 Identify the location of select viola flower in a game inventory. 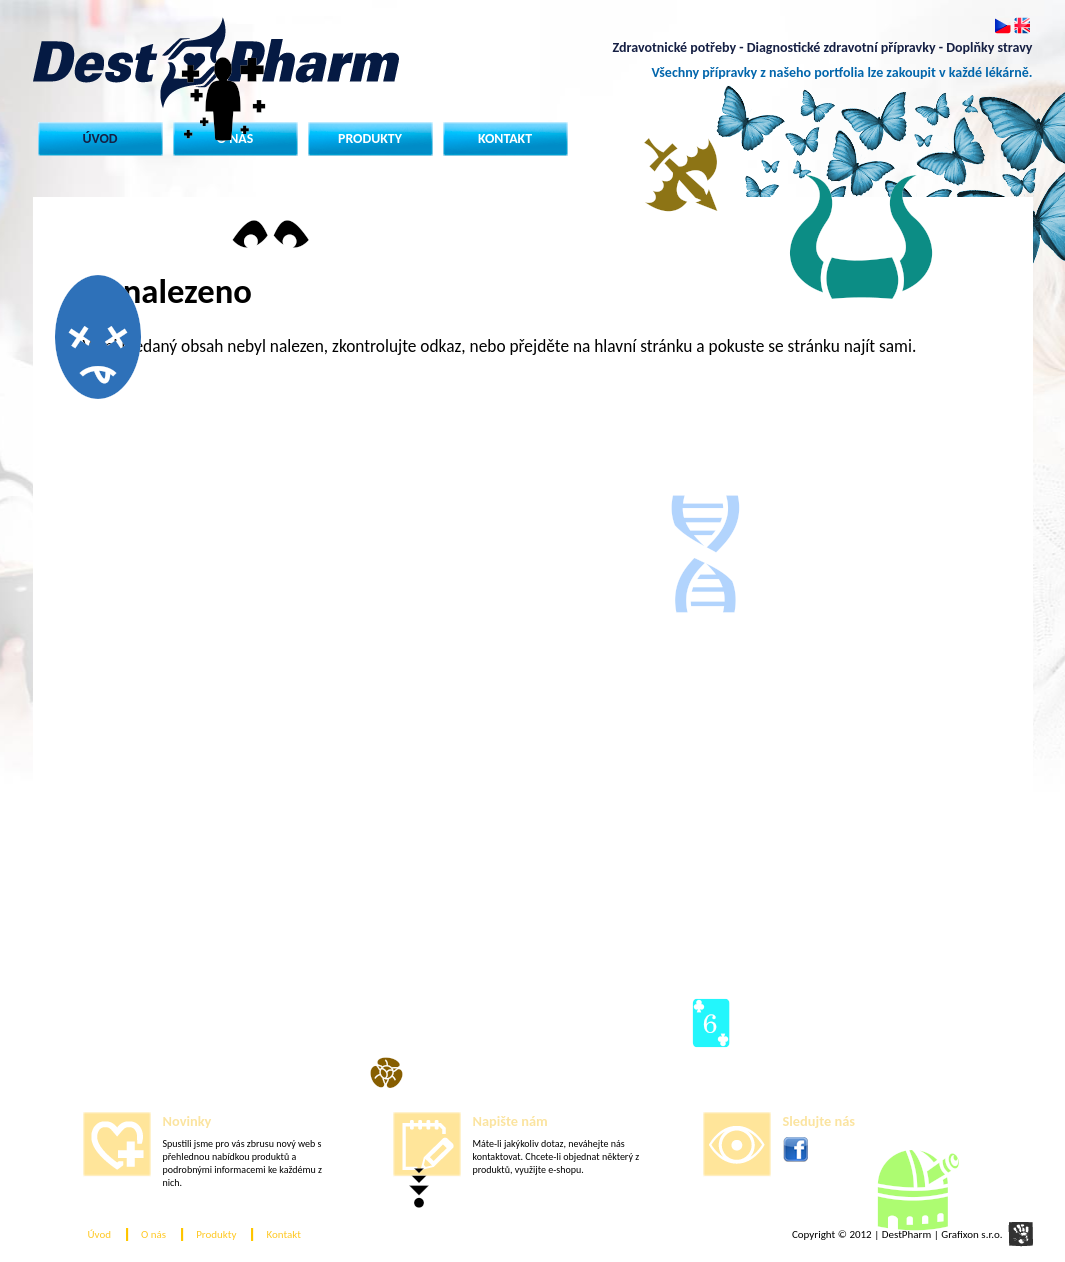
(386, 1072).